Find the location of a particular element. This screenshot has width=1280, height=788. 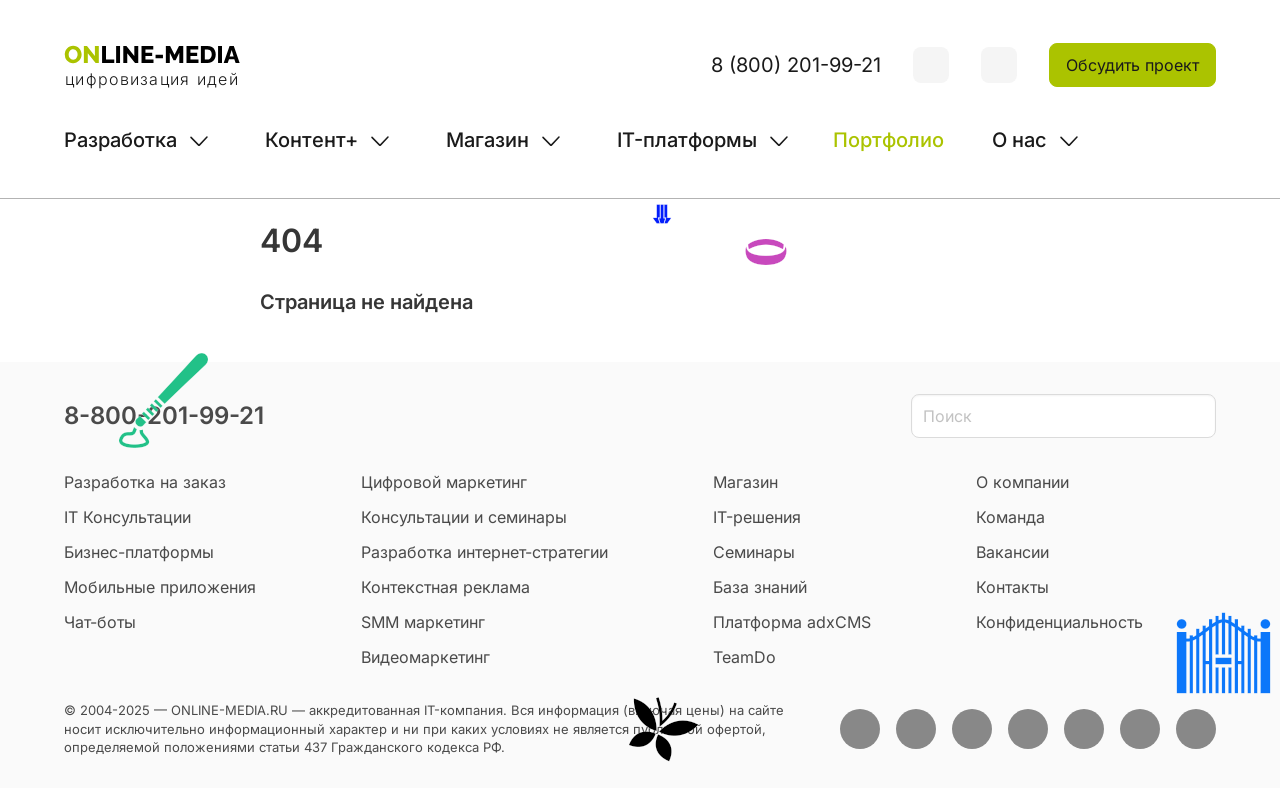

activate a powerful downward attack or smash move is located at coordinates (662, 214).